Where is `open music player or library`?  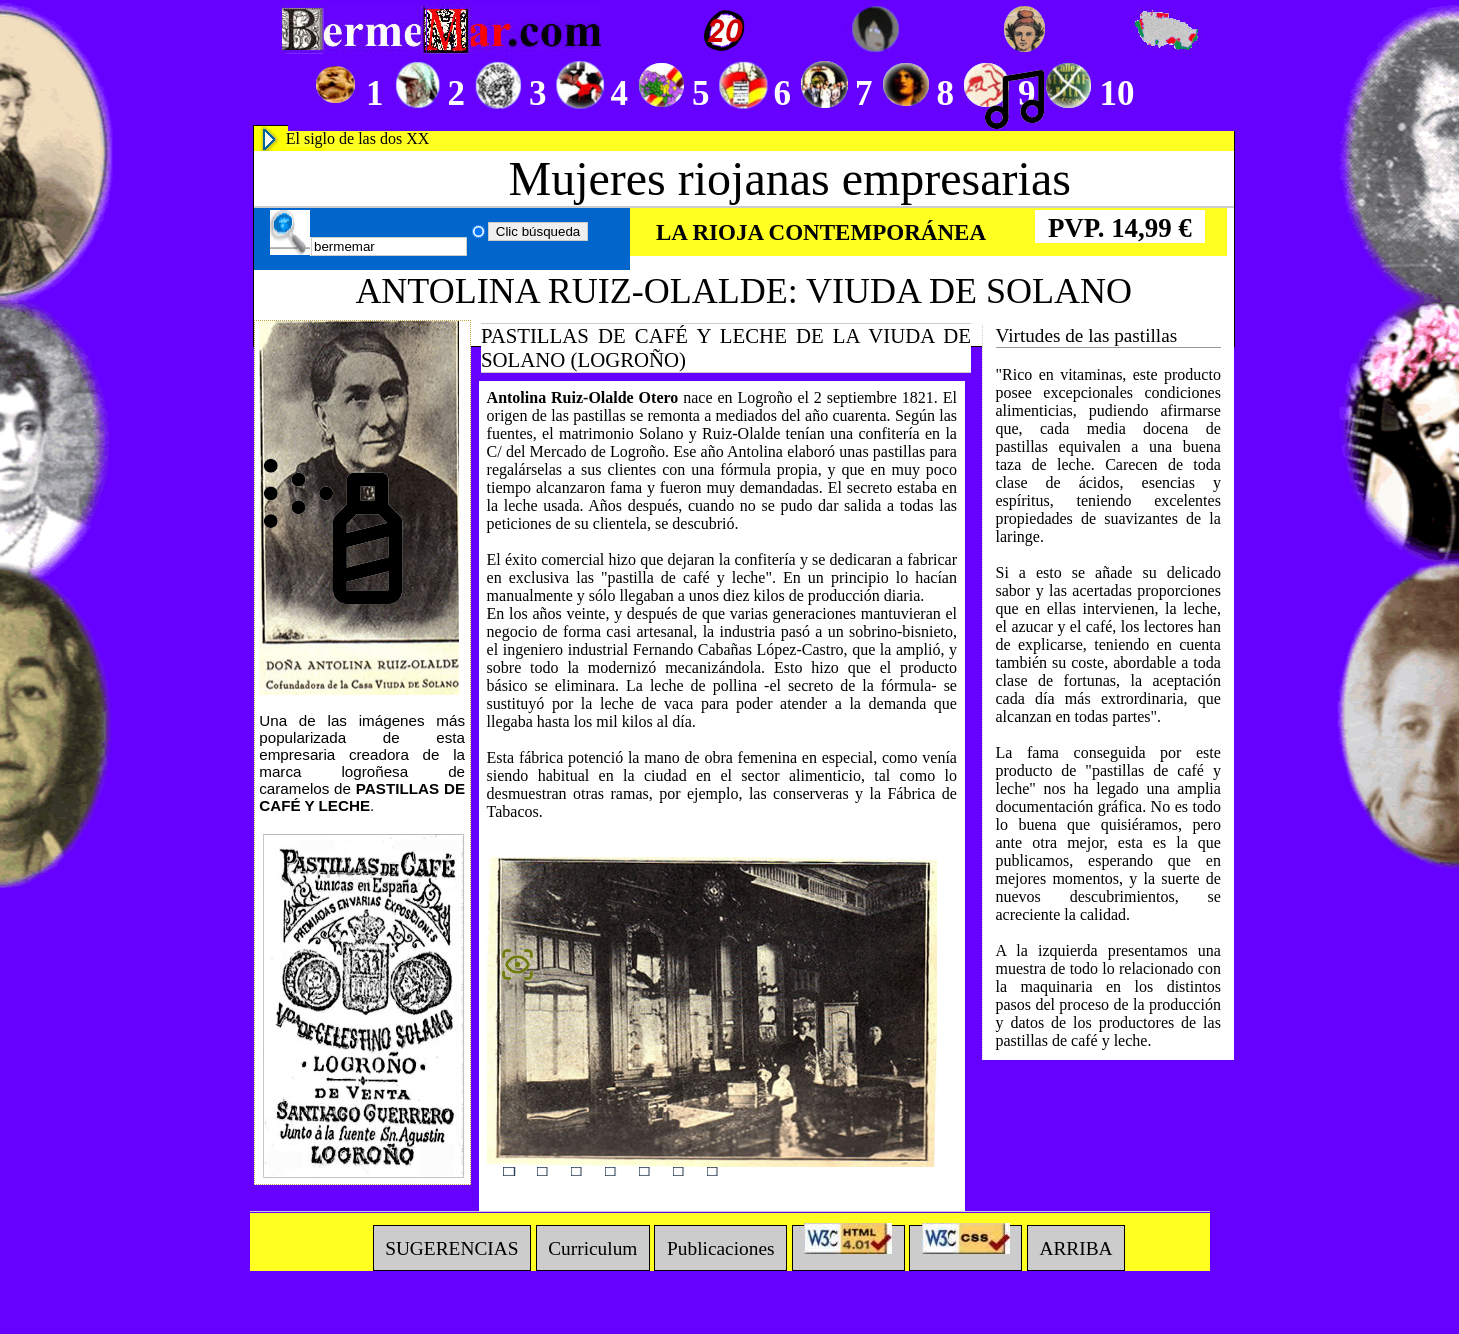 open music player or library is located at coordinates (1014, 99).